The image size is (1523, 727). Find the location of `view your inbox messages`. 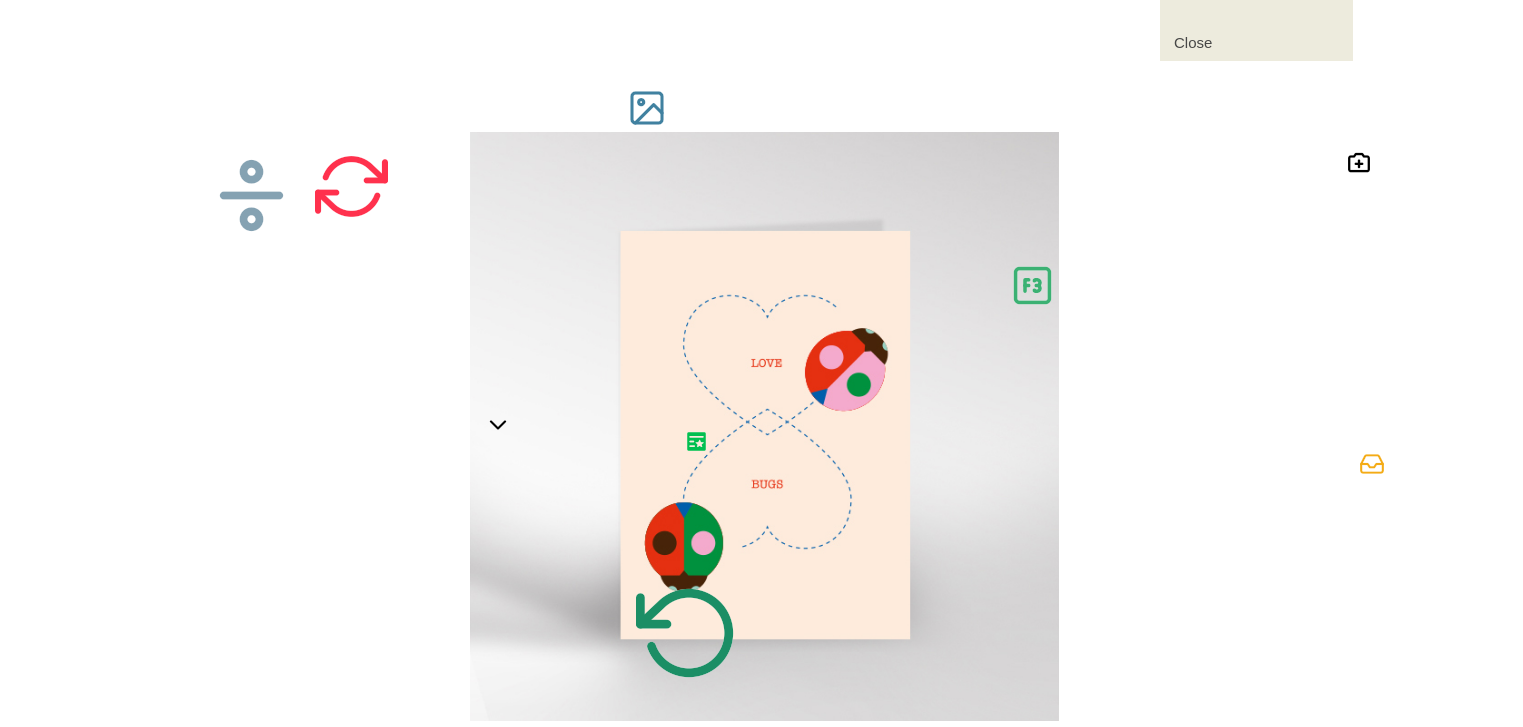

view your inbox messages is located at coordinates (1372, 464).